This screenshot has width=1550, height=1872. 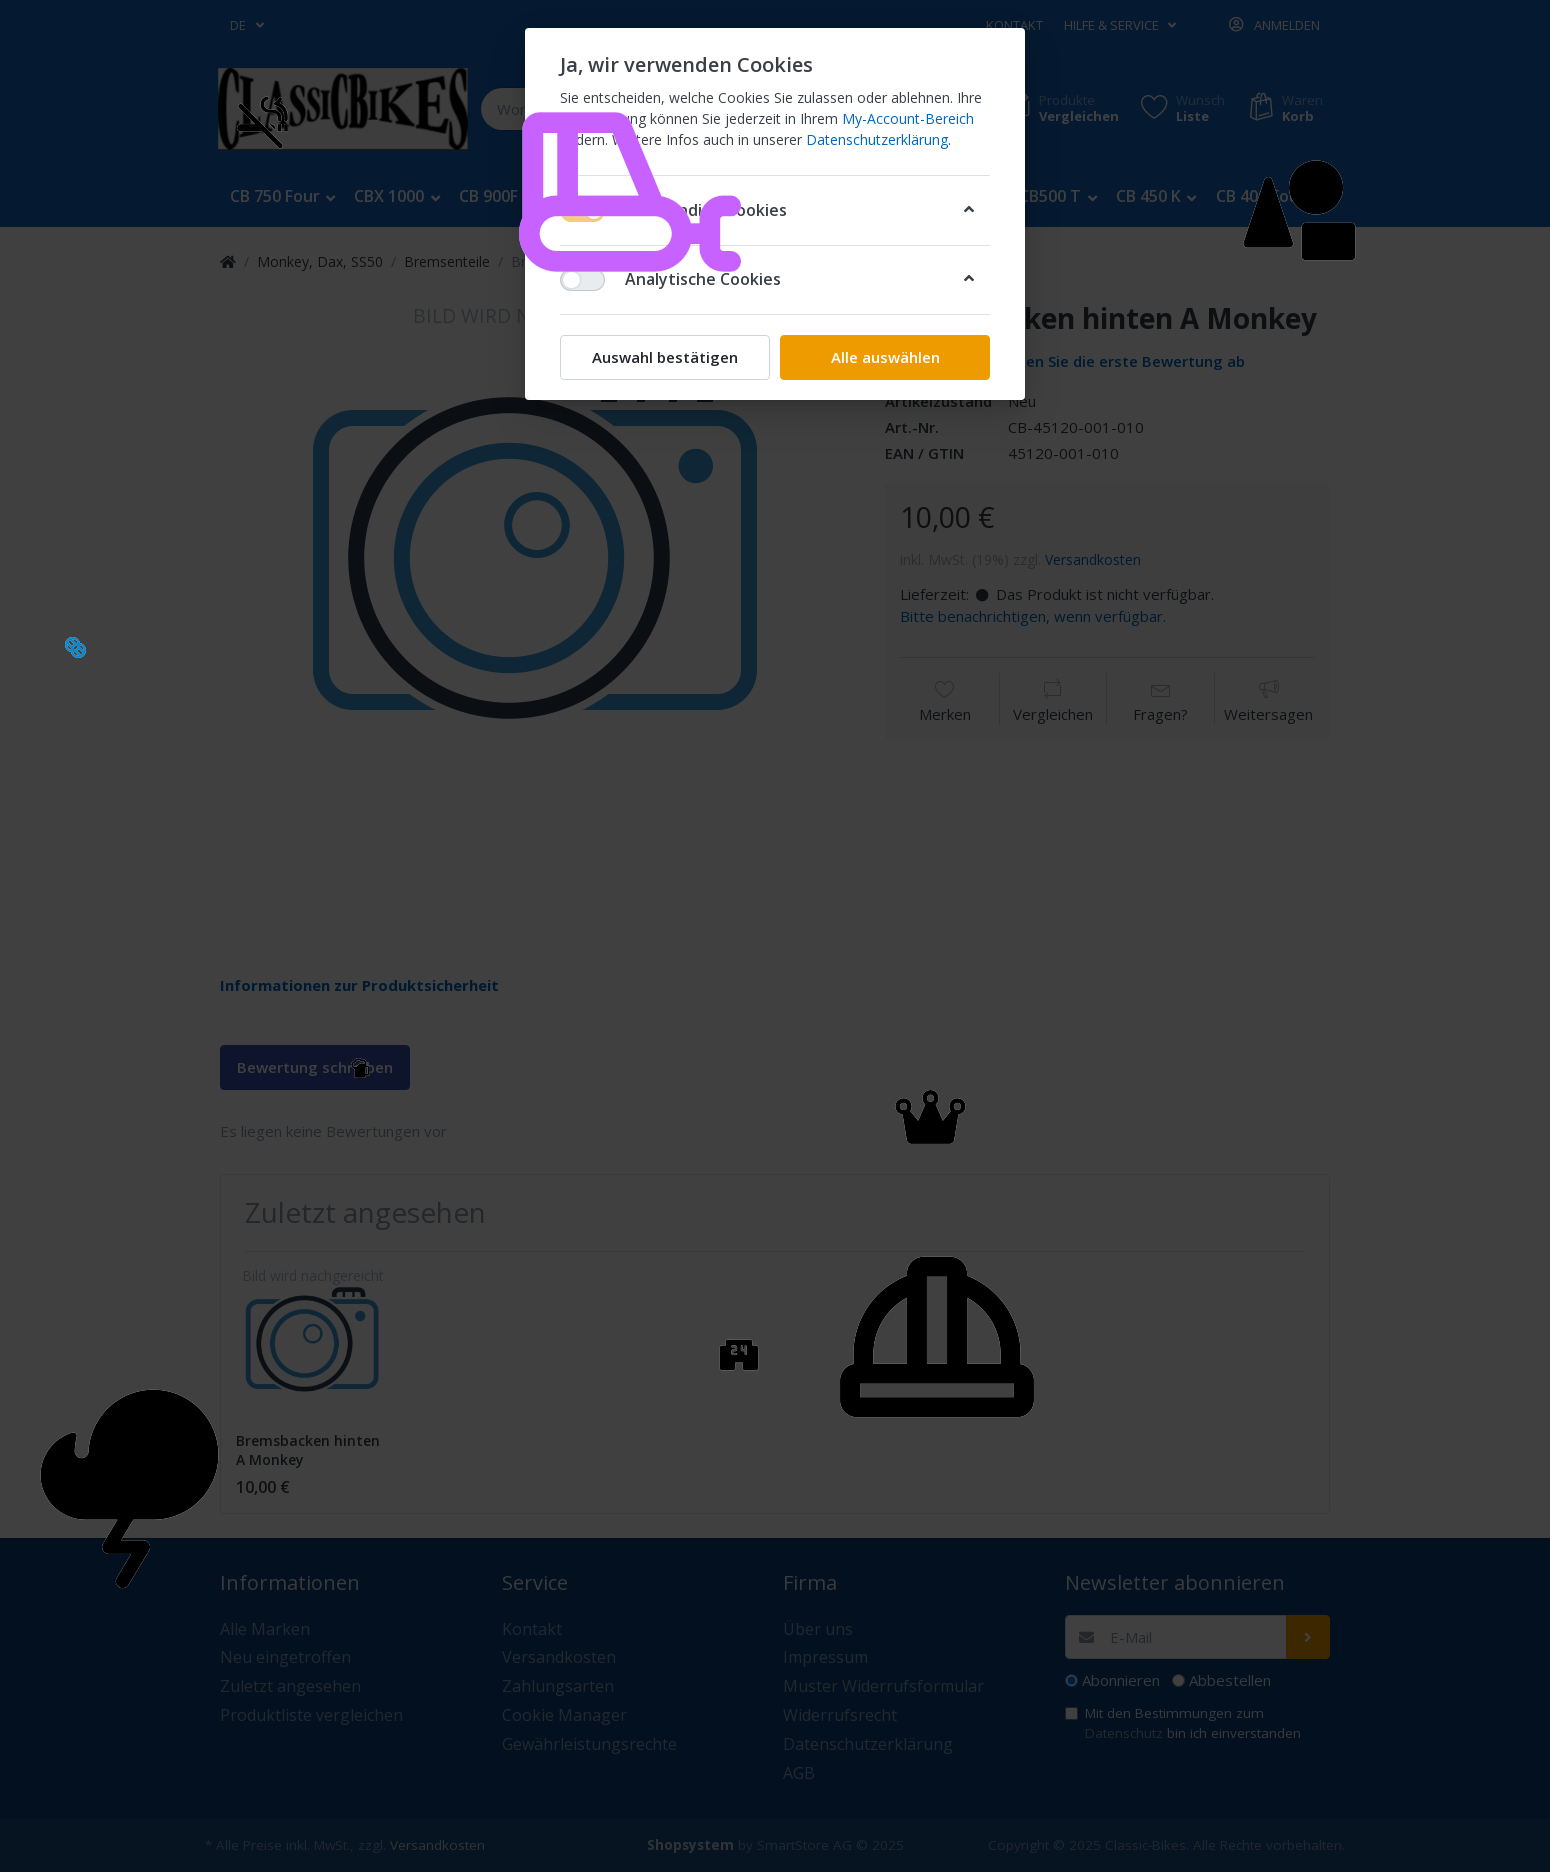 What do you see at coordinates (360, 1068) in the screenshot?
I see `find nearby bars or pubs` at bounding box center [360, 1068].